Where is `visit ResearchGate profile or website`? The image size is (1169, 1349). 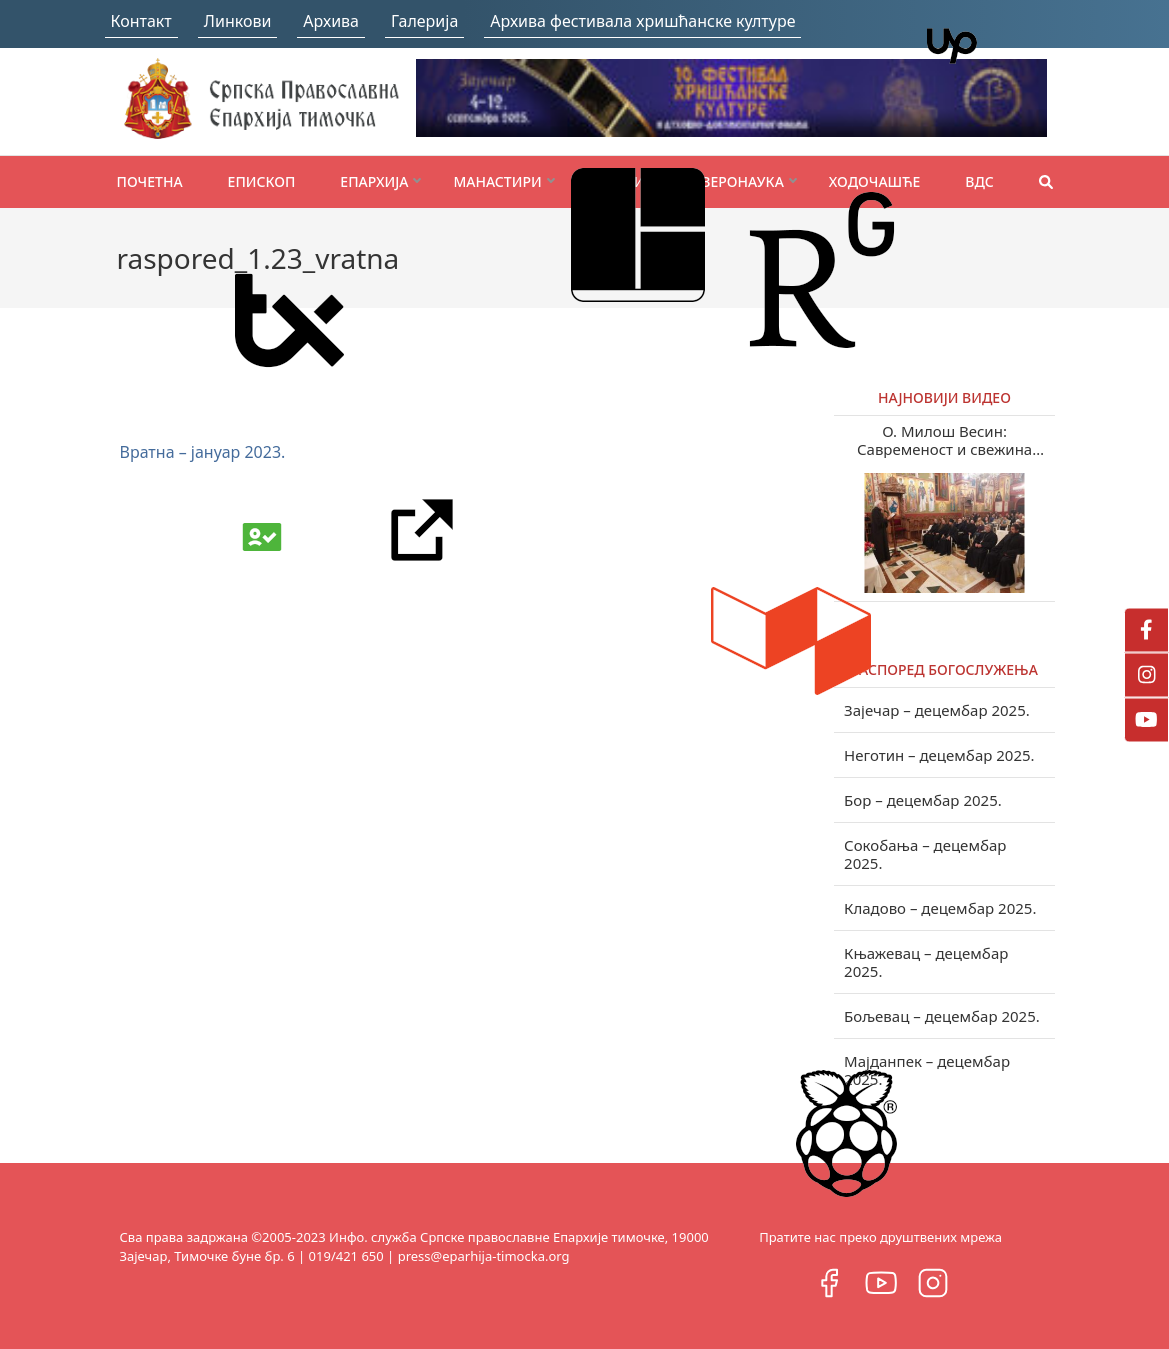 visit ResearchGate profile or website is located at coordinates (822, 270).